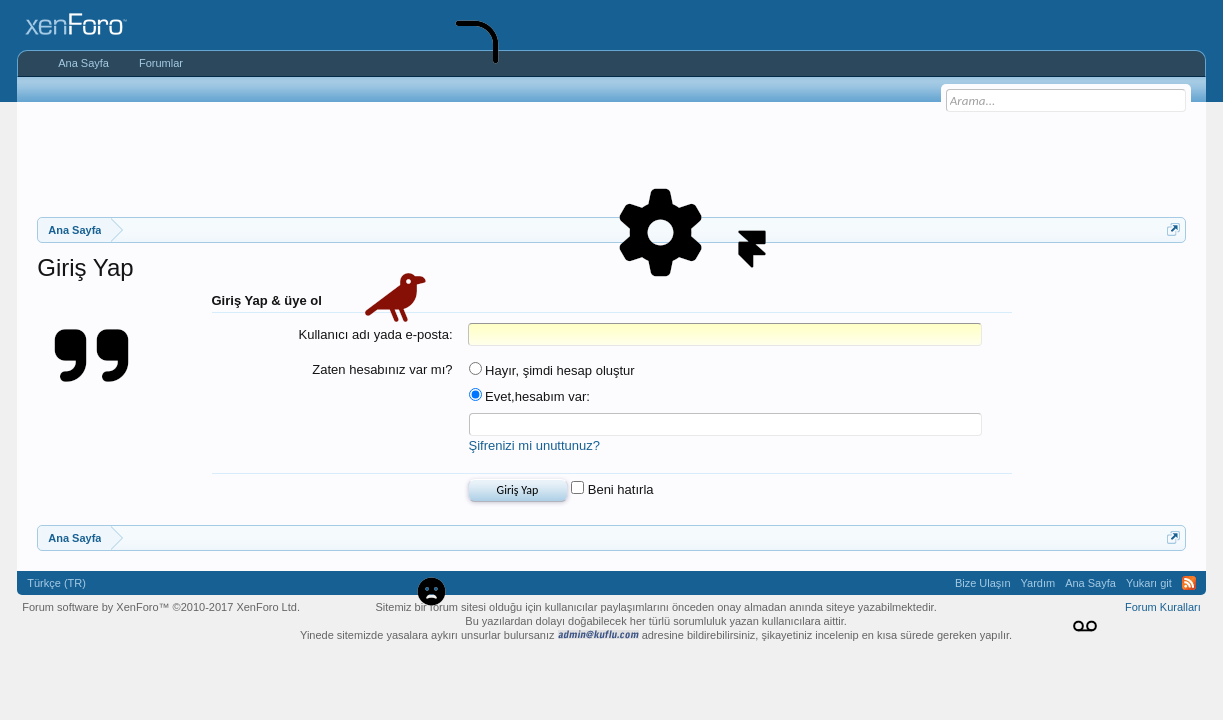 Image resolution: width=1223 pixels, height=720 pixels. What do you see at coordinates (477, 42) in the screenshot?
I see `set top-right corner radius` at bounding box center [477, 42].